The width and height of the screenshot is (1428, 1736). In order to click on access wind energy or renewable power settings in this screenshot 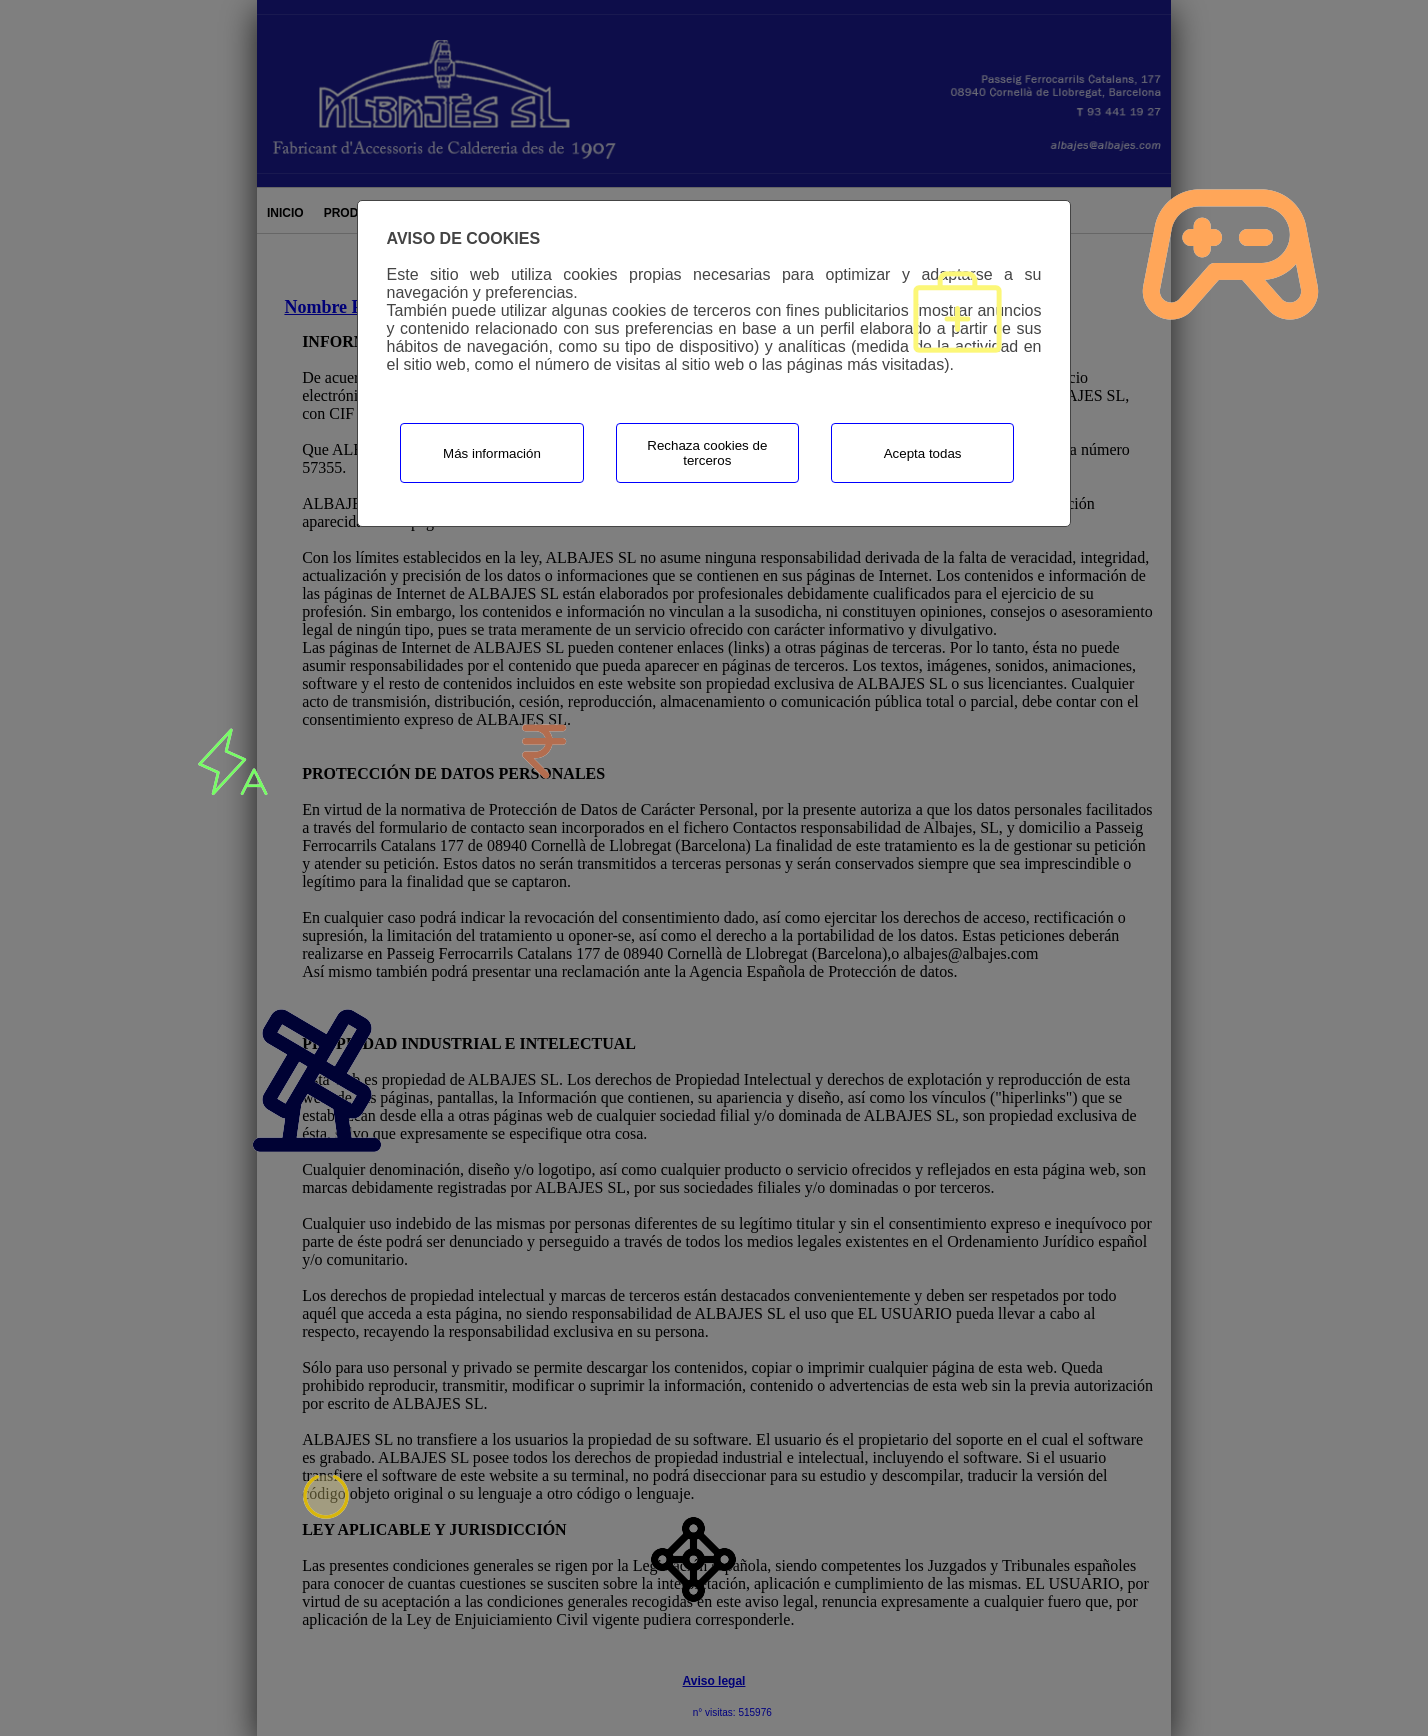, I will do `click(317, 1083)`.